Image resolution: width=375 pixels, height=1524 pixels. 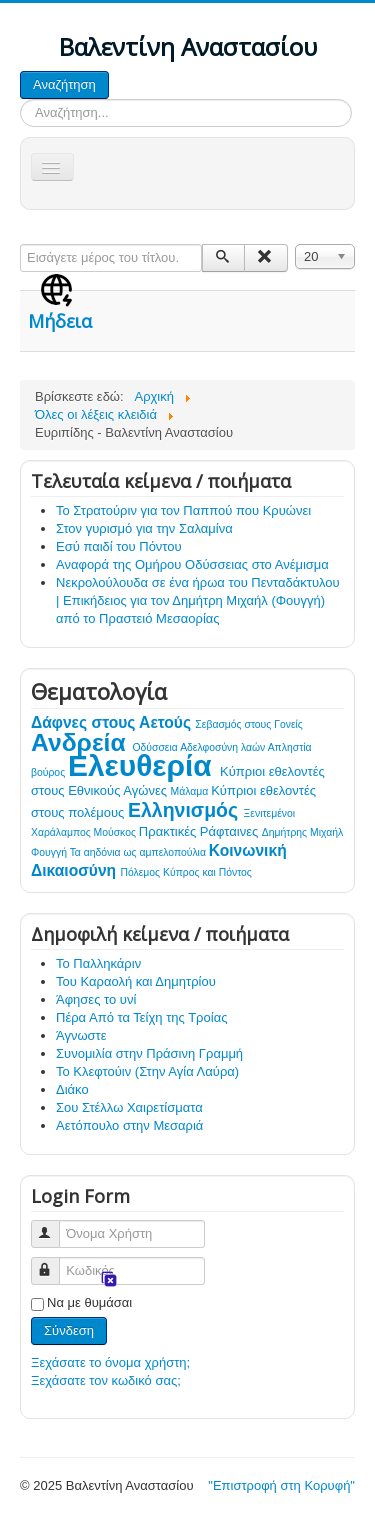 I want to click on cancel or remove copied content, so click(x=109, y=1279).